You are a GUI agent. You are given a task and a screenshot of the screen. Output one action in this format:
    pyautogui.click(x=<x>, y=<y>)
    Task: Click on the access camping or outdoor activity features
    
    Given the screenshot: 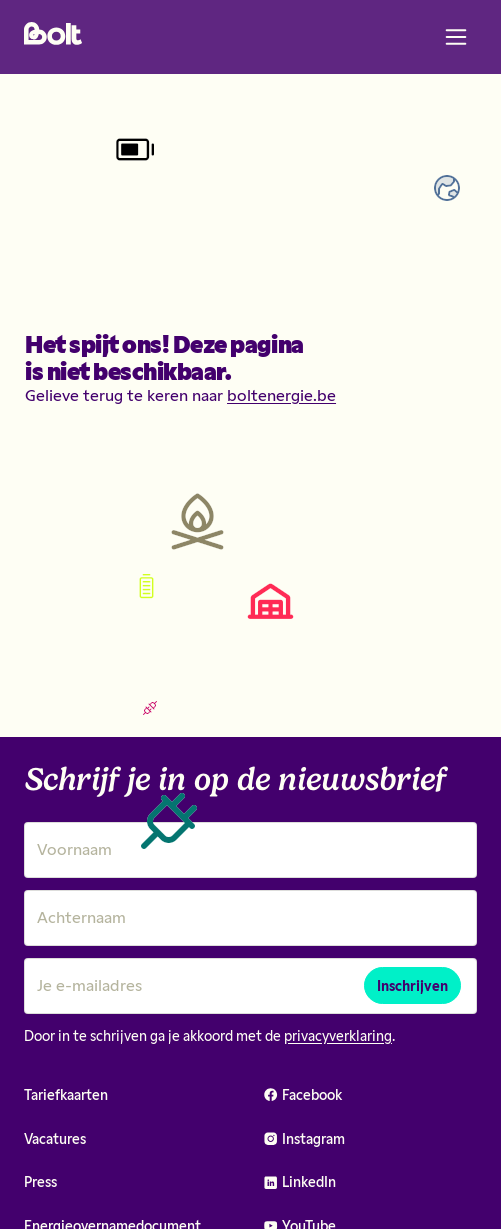 What is the action you would take?
    pyautogui.click(x=197, y=521)
    